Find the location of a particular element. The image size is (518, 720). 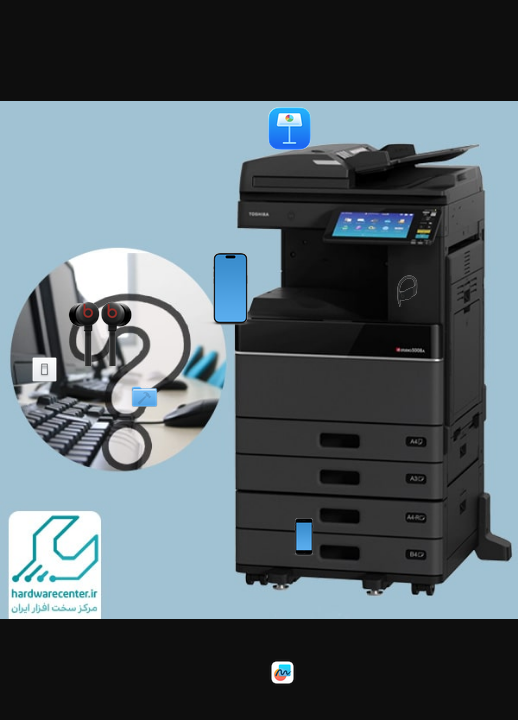

iPhone 14 Pro device icon is located at coordinates (230, 289).